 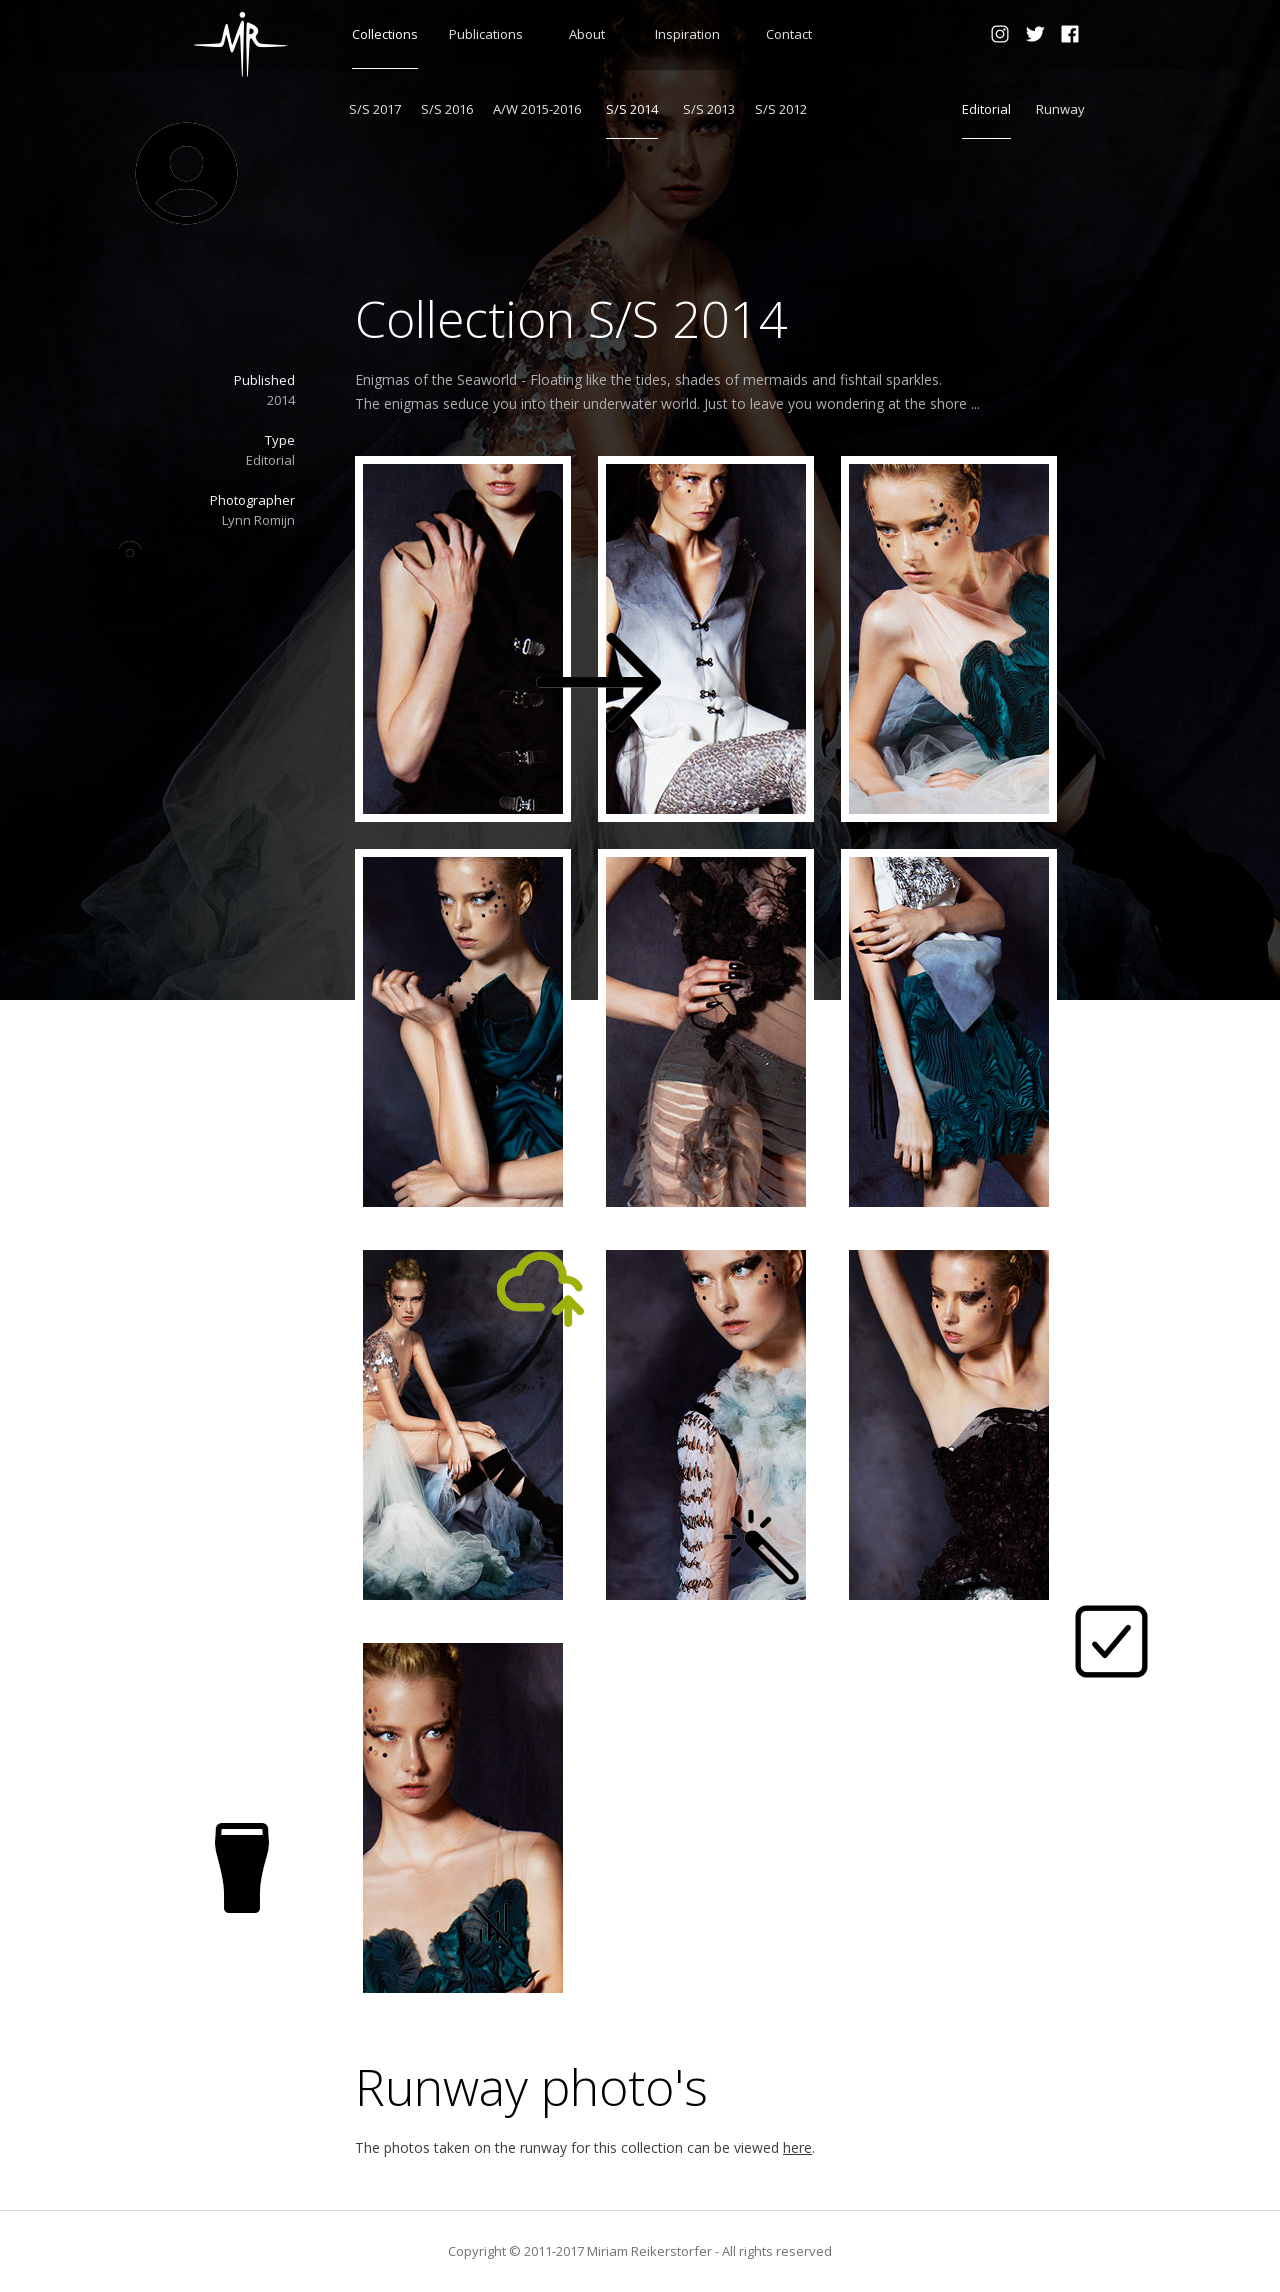 I want to click on access your profile or account settings, so click(x=186, y=173).